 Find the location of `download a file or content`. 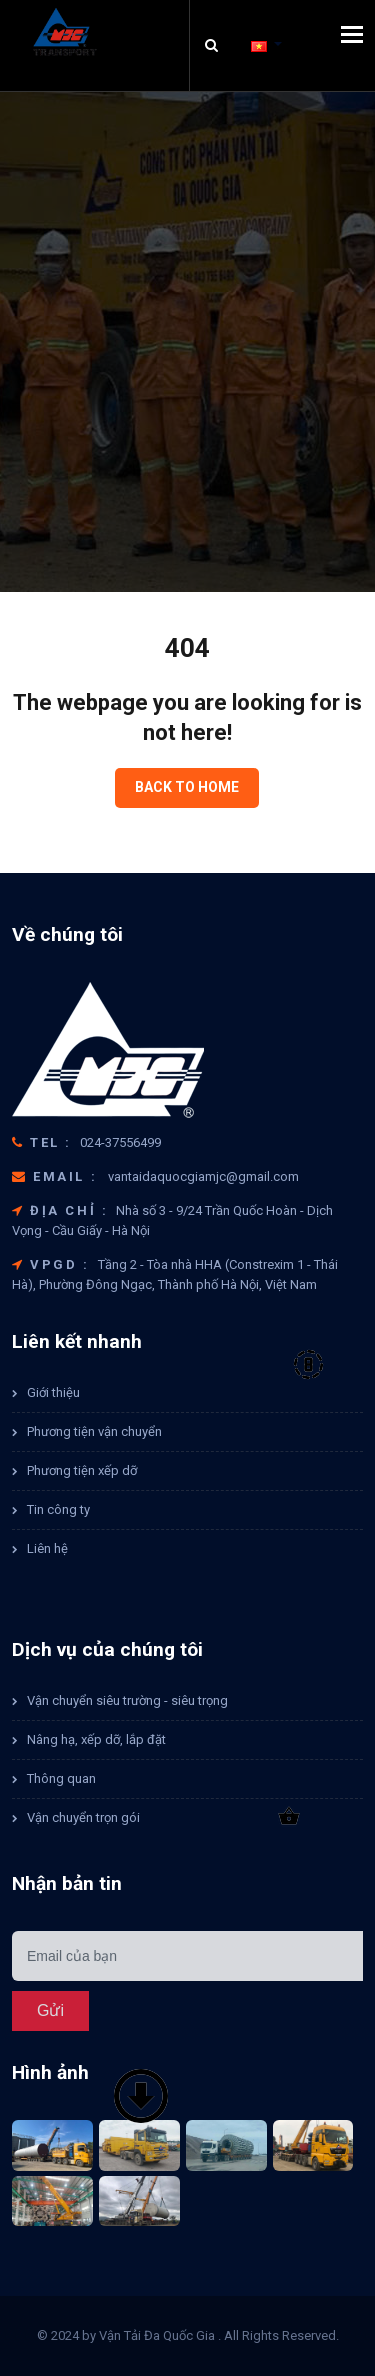

download a file or content is located at coordinates (141, 2096).